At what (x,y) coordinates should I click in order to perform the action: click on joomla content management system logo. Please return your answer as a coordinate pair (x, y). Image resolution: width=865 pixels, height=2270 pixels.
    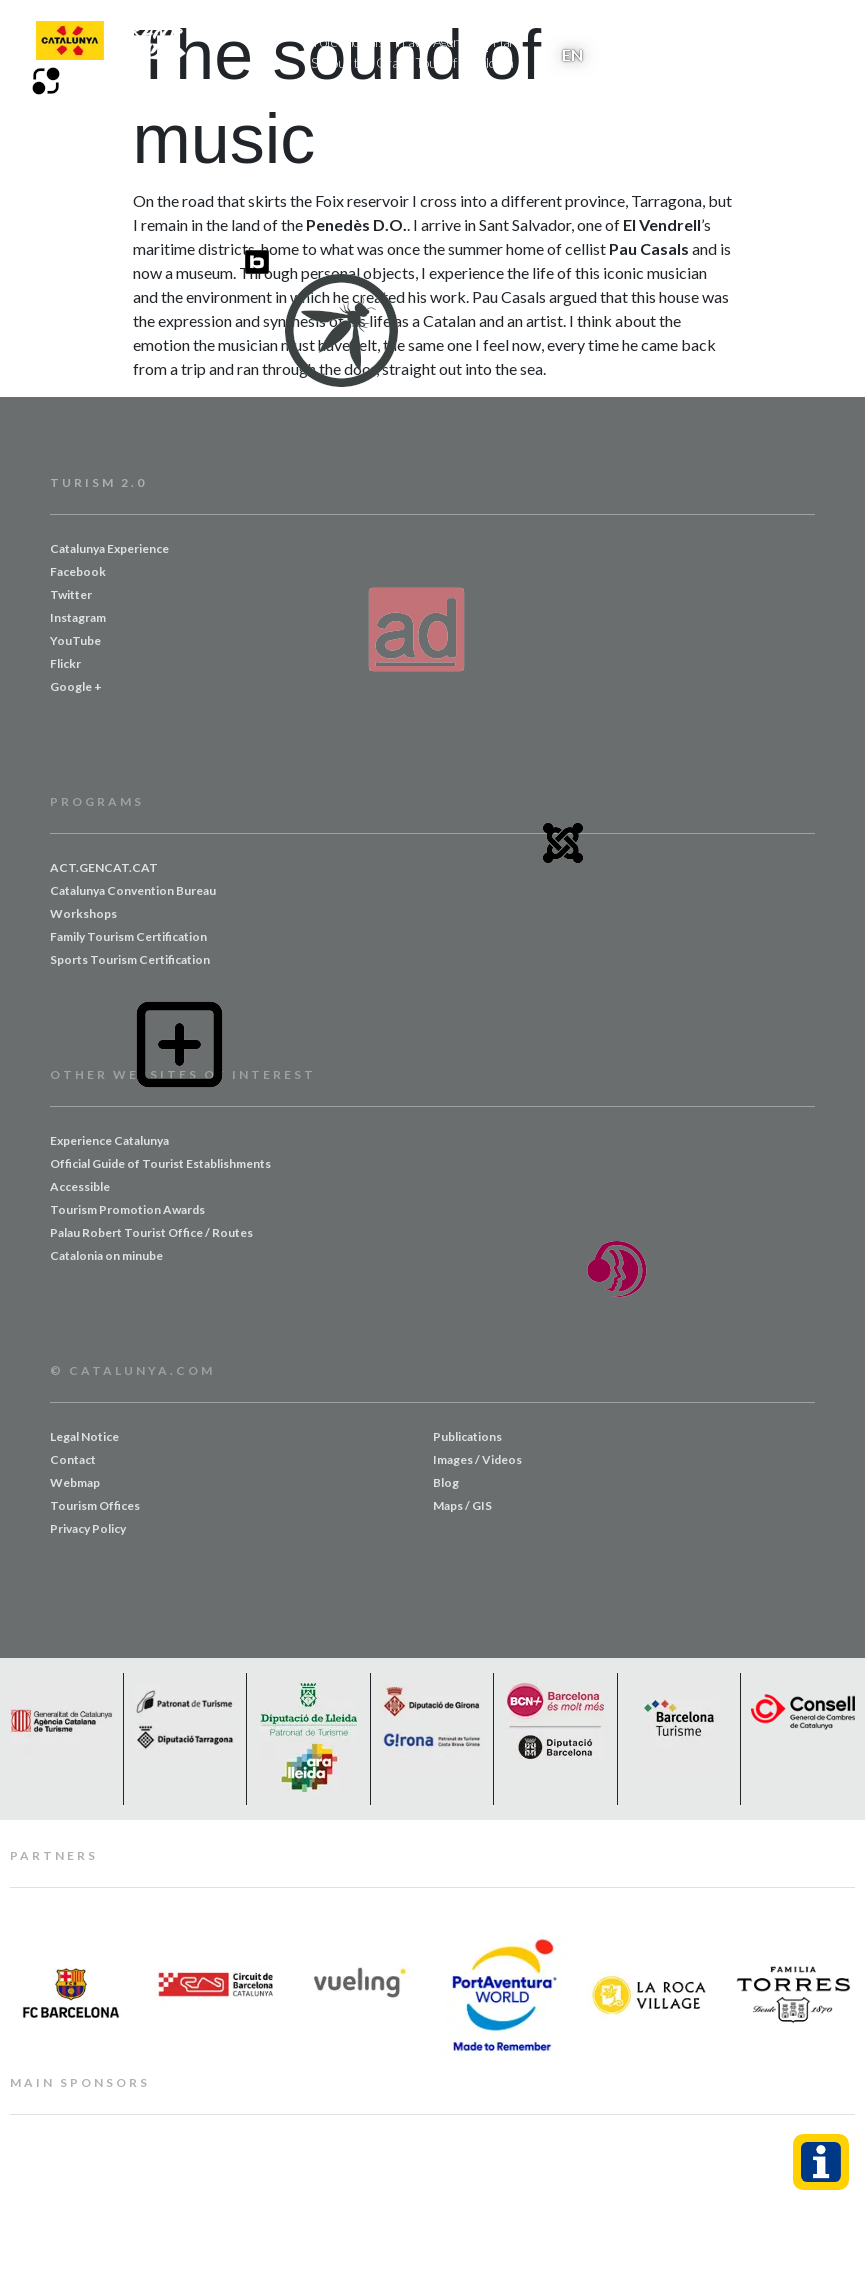
    Looking at the image, I should click on (563, 843).